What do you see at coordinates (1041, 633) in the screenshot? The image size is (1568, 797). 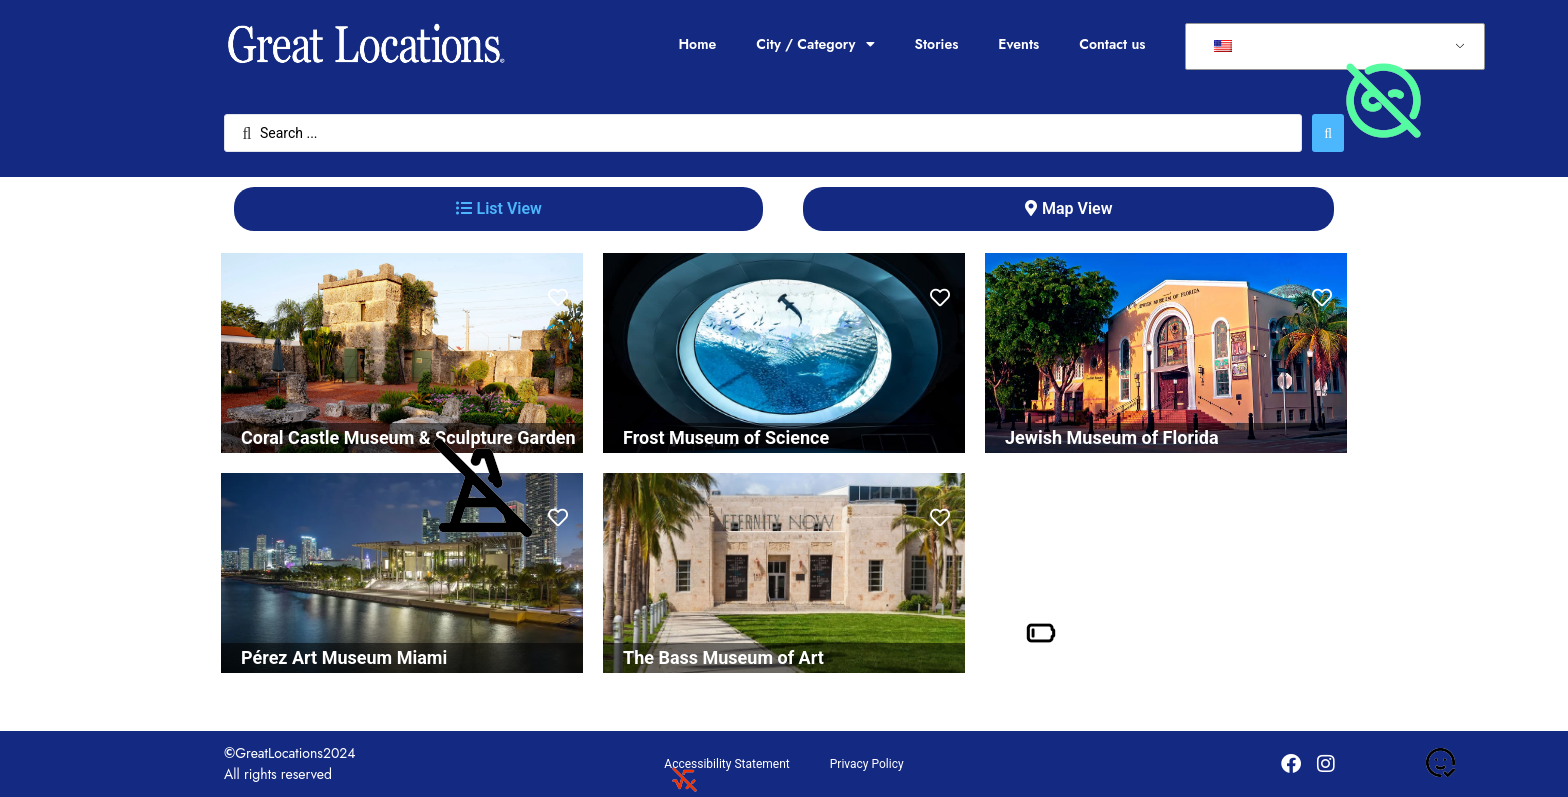 I see `indicates low battery level` at bounding box center [1041, 633].